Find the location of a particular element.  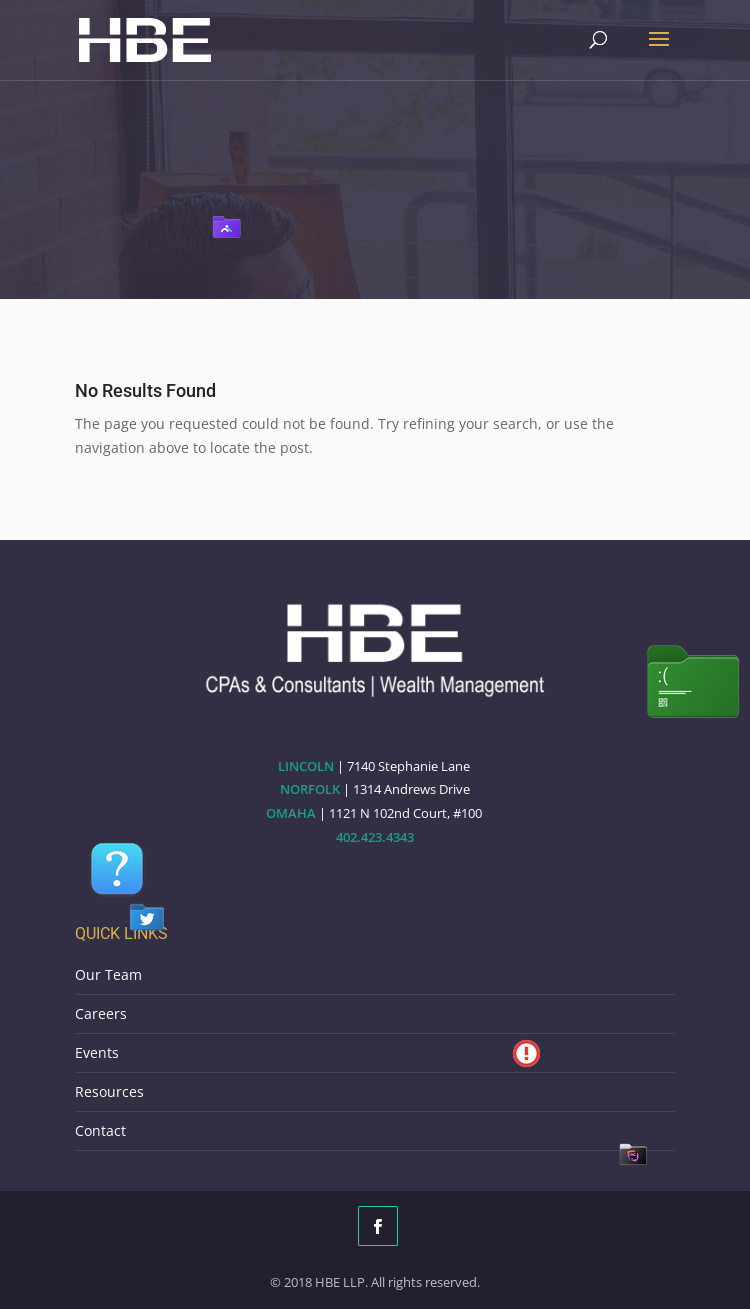

open folder containing Twitter-related files is located at coordinates (147, 918).